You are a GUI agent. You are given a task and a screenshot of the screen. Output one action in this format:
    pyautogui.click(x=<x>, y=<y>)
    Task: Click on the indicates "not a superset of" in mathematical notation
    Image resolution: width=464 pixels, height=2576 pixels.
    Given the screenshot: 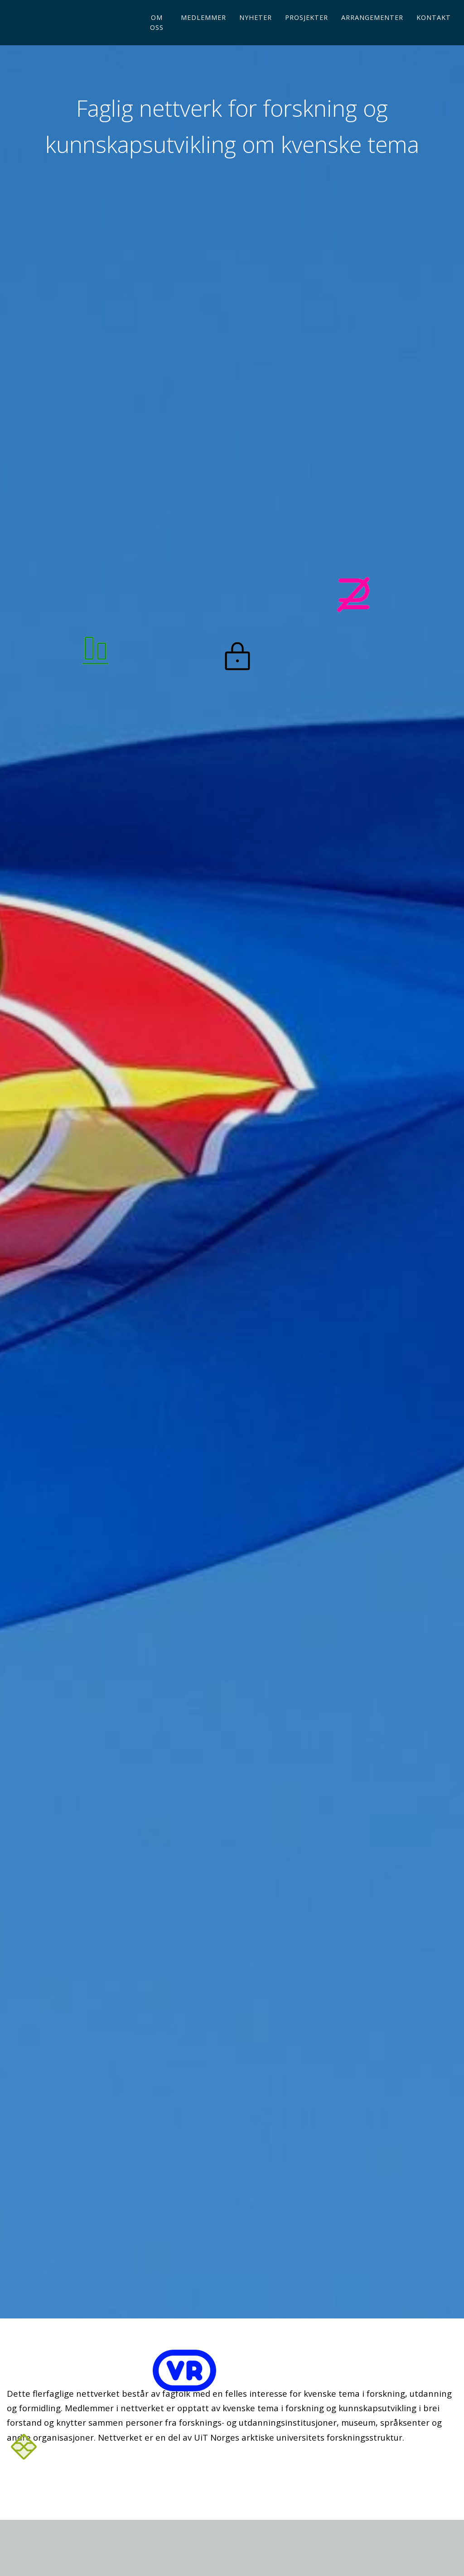 What is the action you would take?
    pyautogui.click(x=353, y=594)
    